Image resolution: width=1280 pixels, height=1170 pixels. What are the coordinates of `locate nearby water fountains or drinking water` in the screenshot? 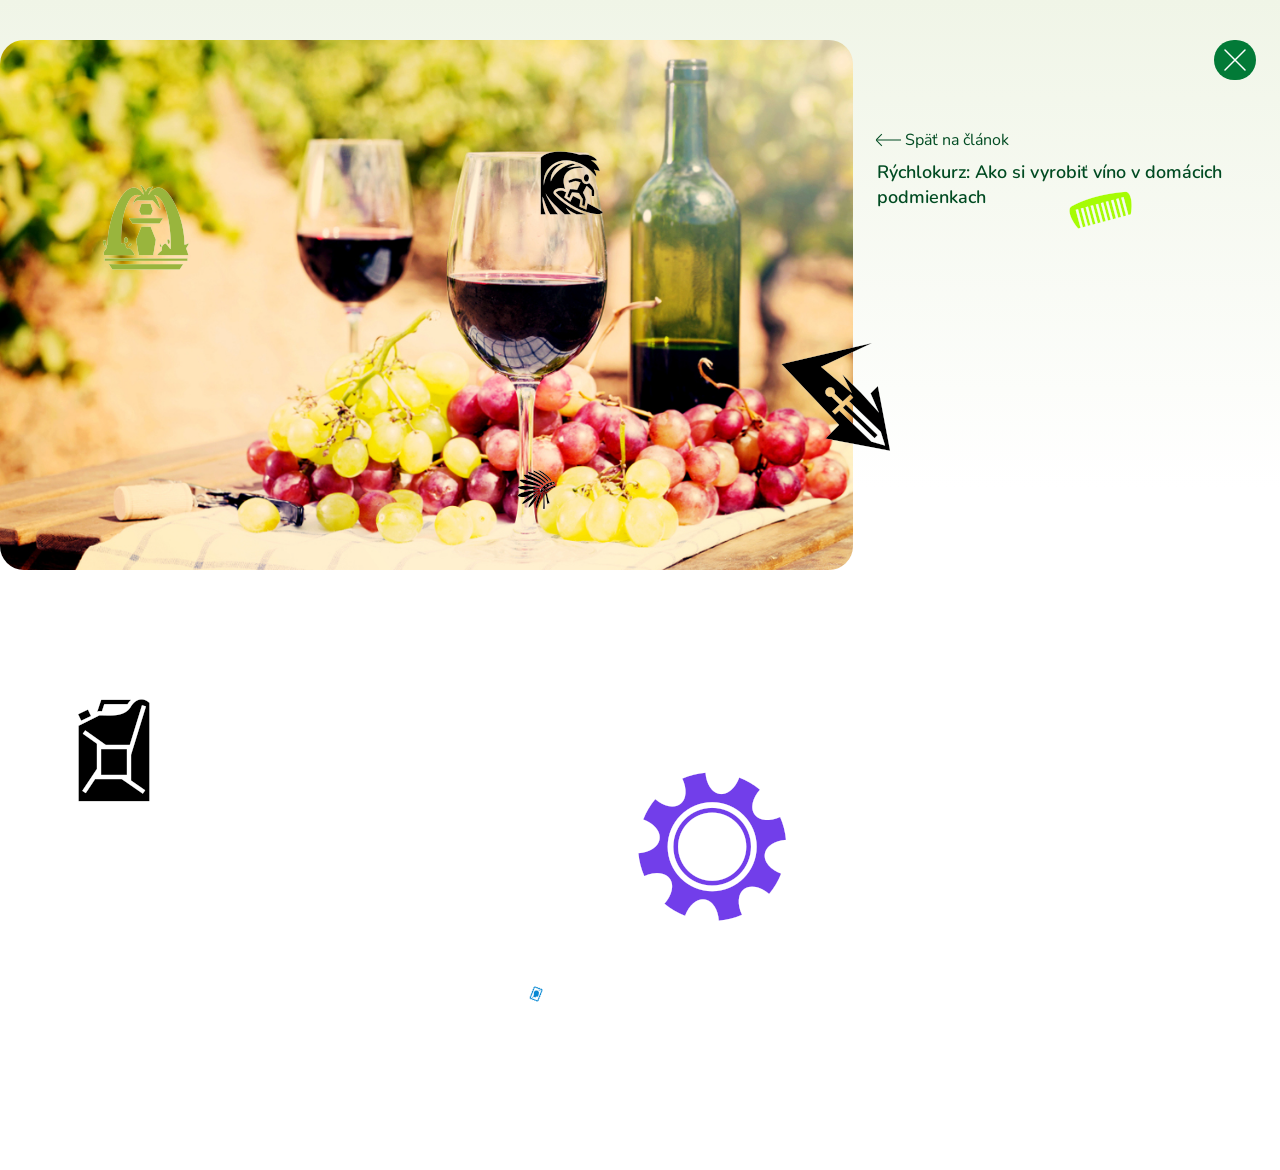 It's located at (146, 228).